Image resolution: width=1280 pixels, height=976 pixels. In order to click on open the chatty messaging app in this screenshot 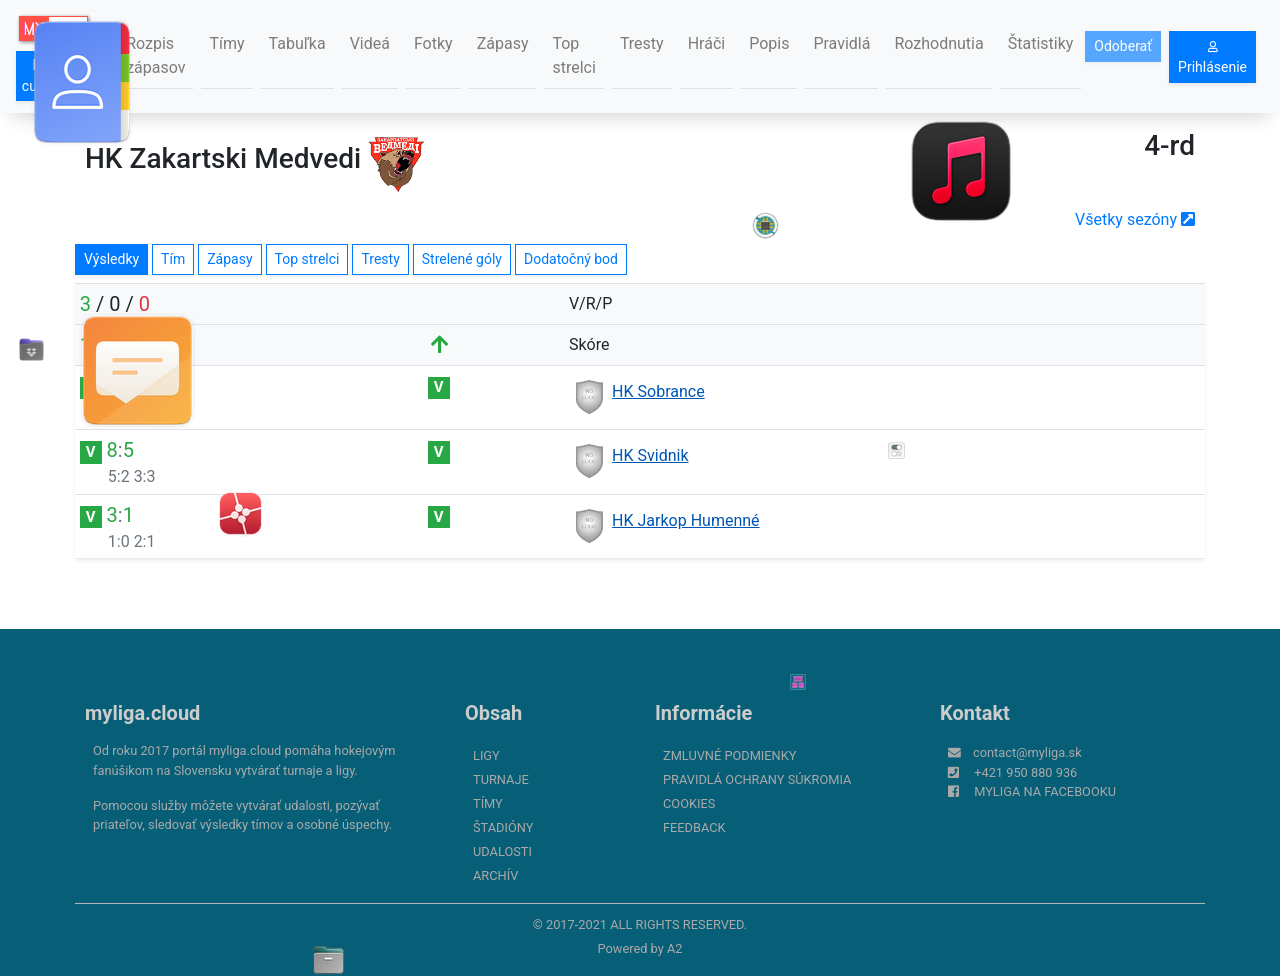, I will do `click(137, 370)`.